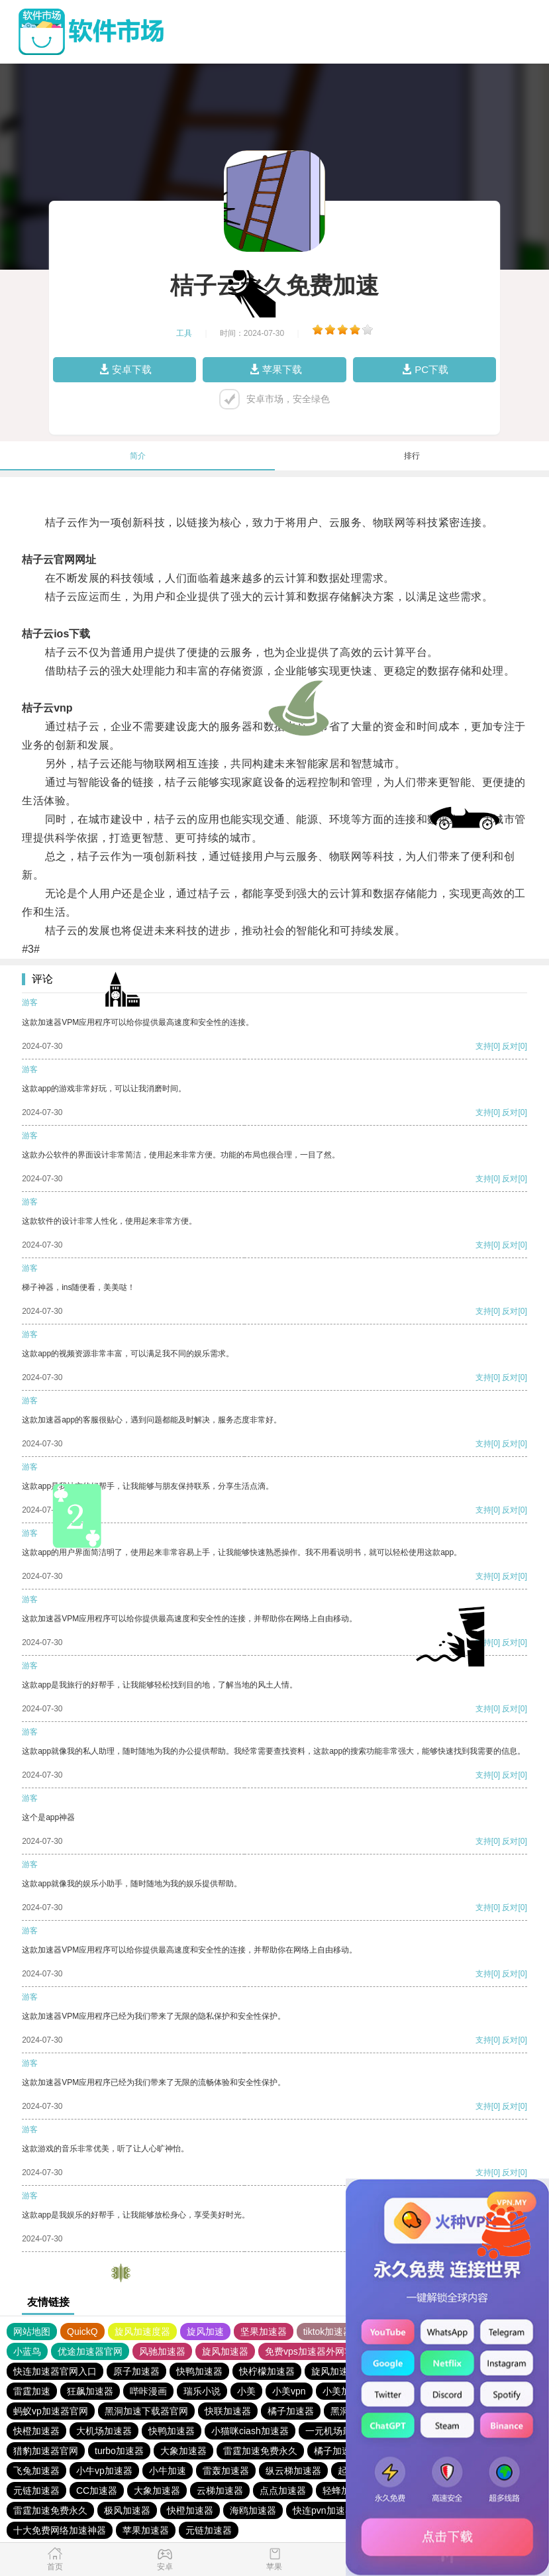 Image resolution: width=549 pixels, height=2576 pixels. I want to click on launch or throw a bowling ball in gameplay, so click(252, 294).